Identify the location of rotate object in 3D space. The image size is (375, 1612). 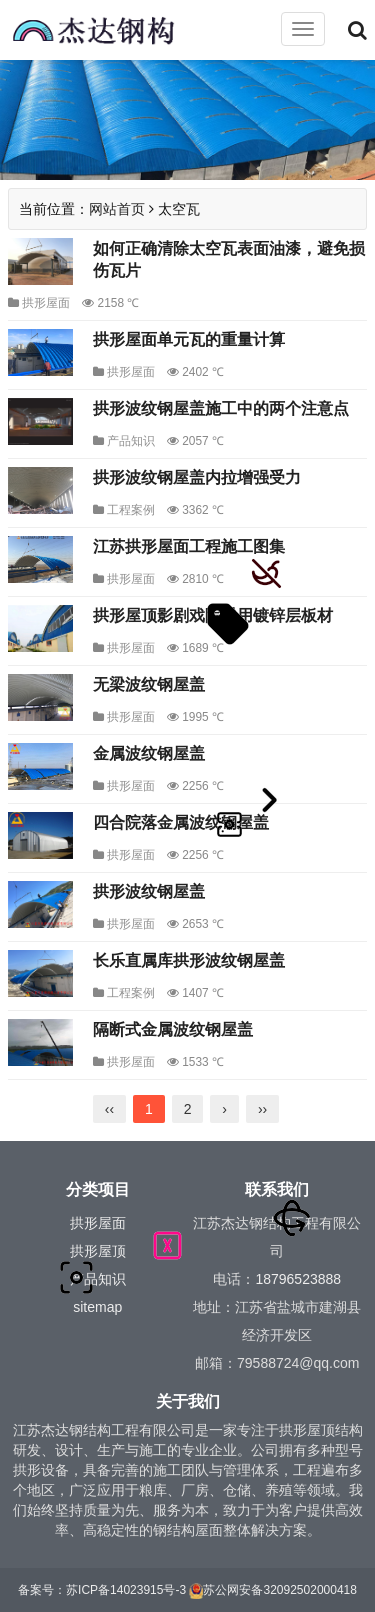
(292, 1218).